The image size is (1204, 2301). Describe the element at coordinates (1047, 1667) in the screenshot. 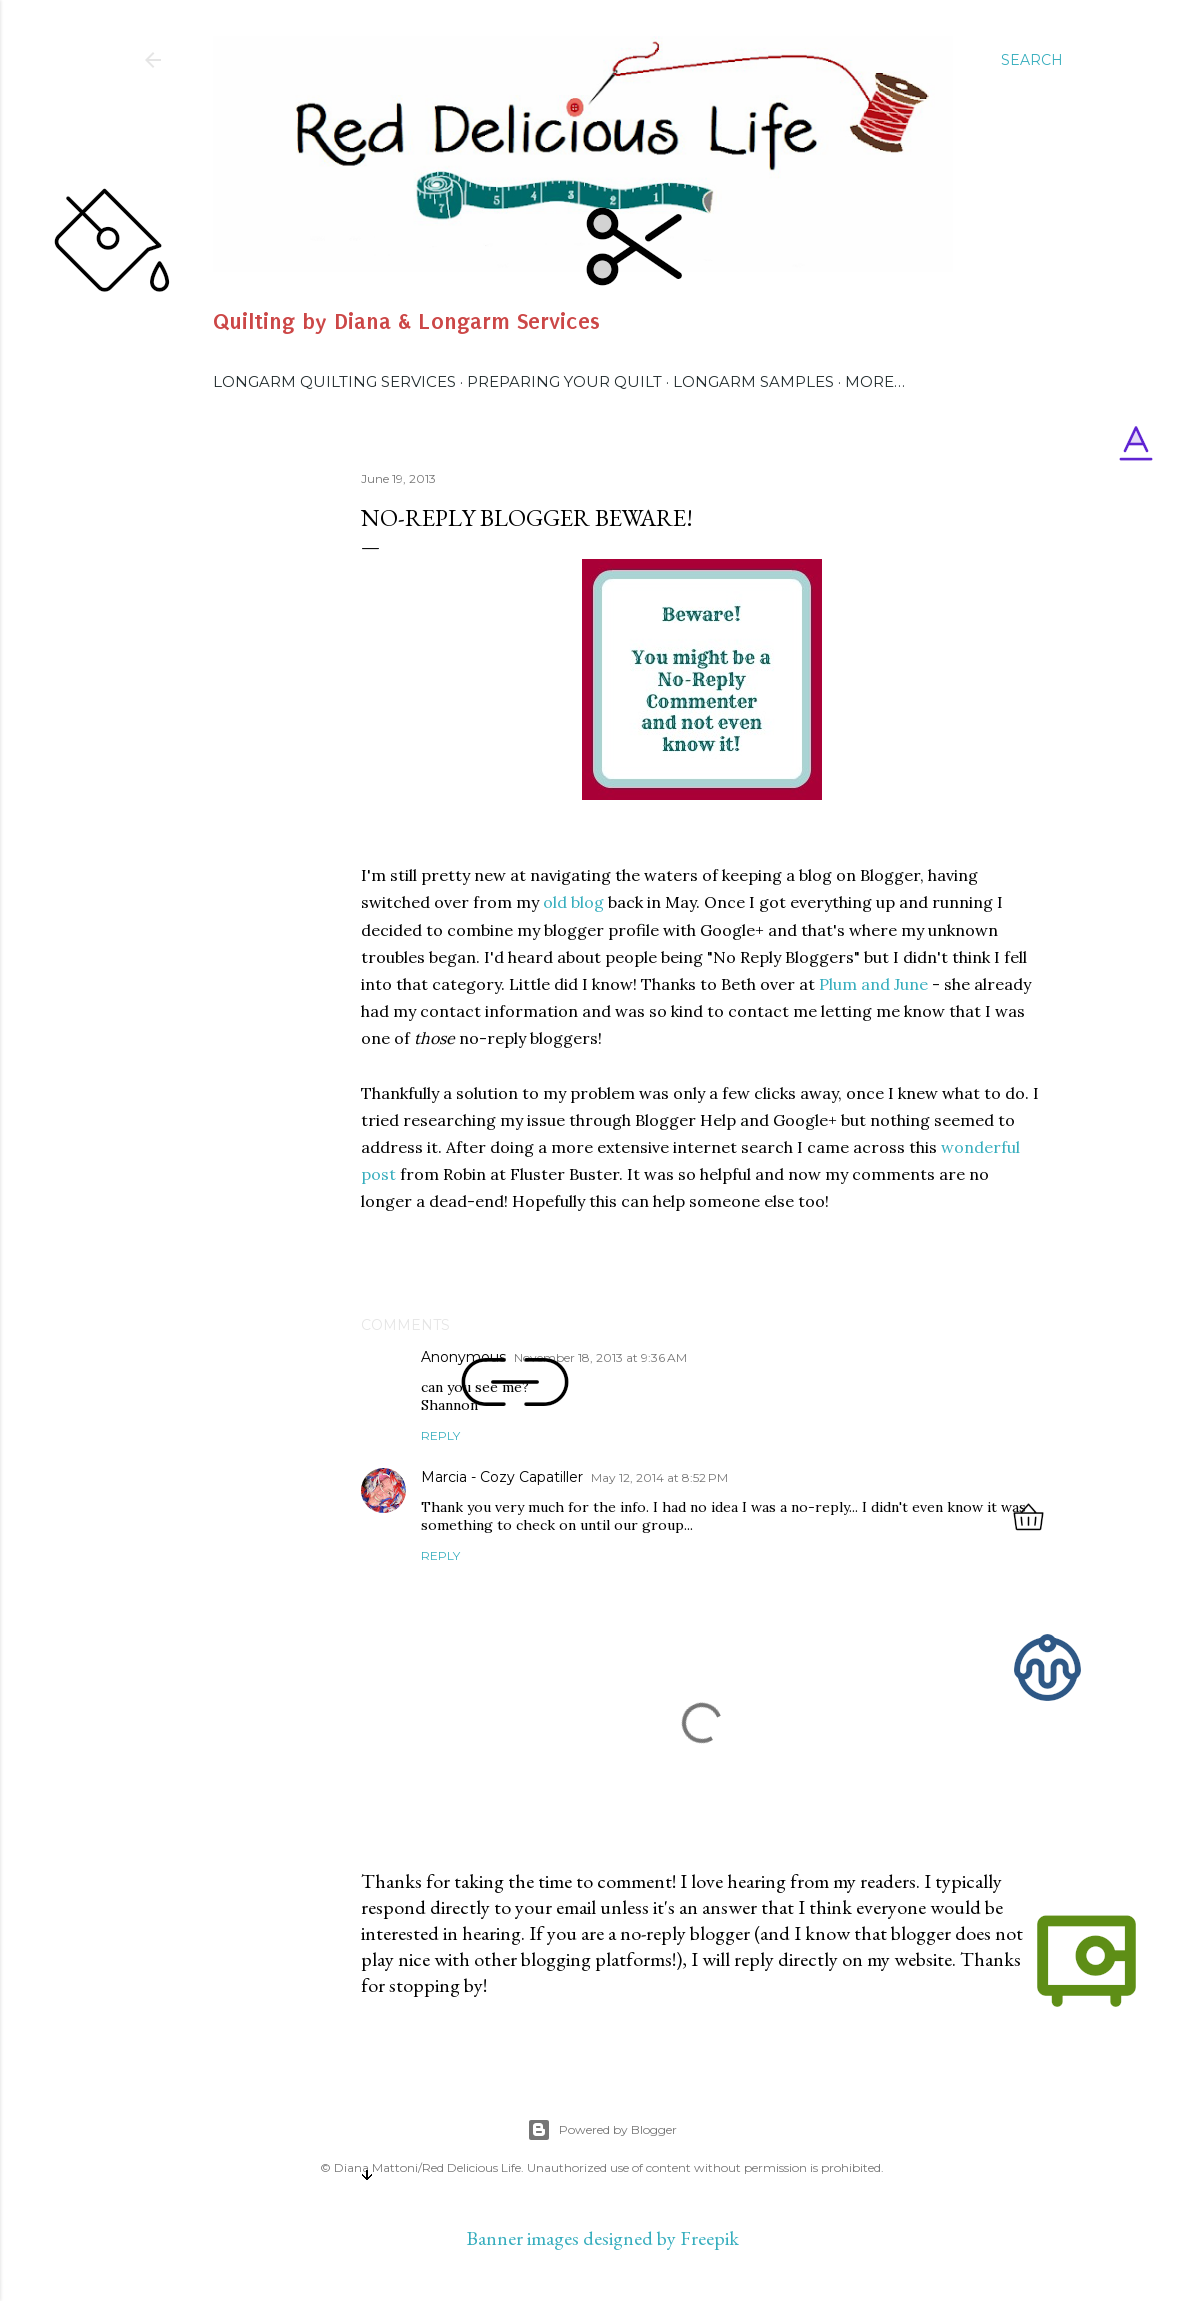

I see `view dessert menu options` at that location.